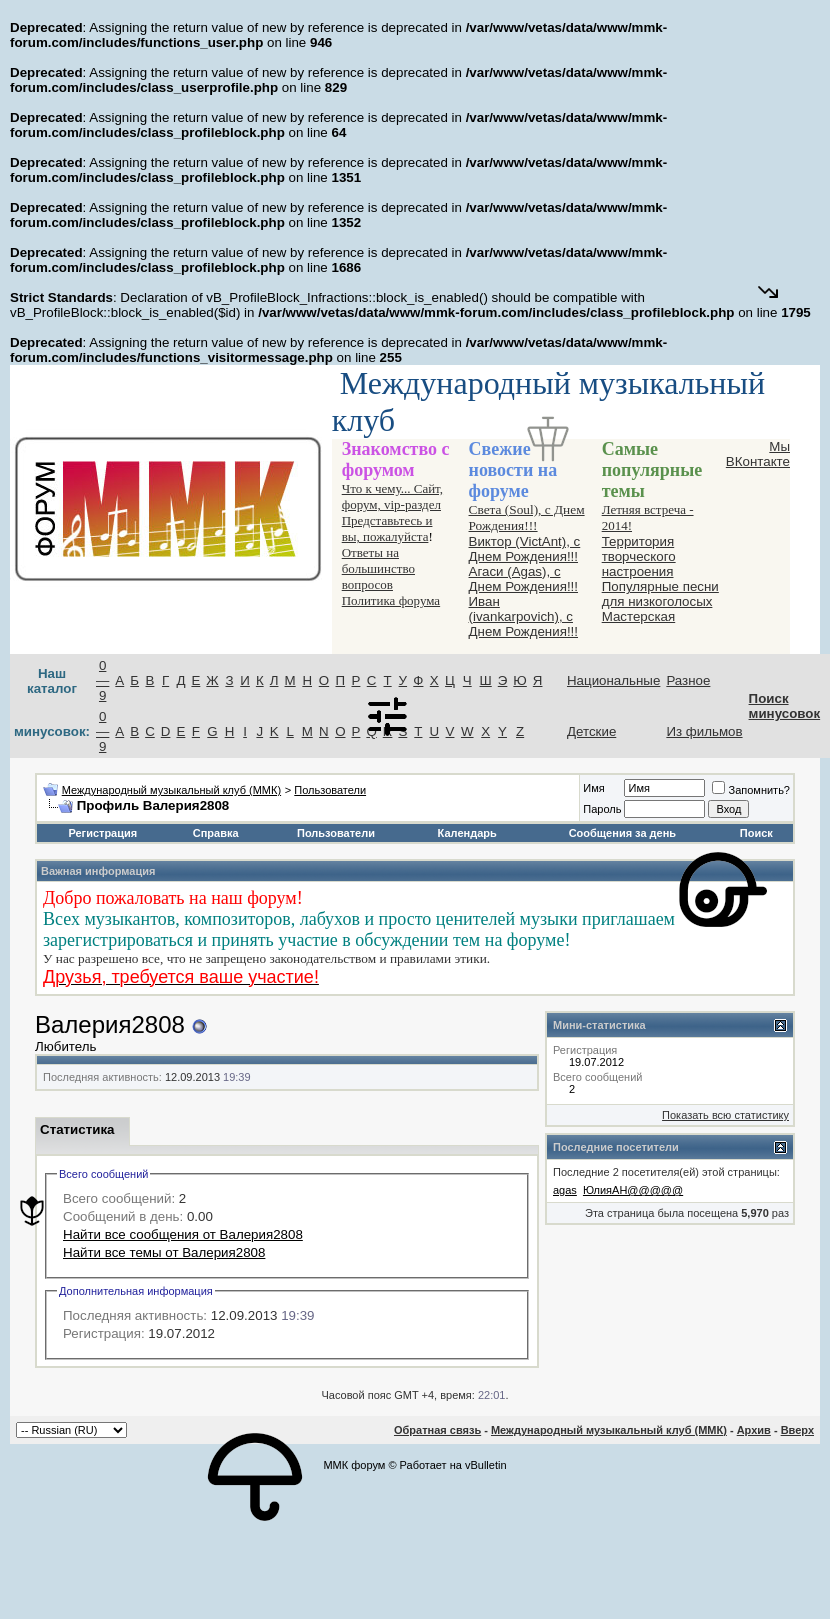 The image size is (830, 1619). Describe the element at coordinates (548, 439) in the screenshot. I see `access air traffic control features` at that location.